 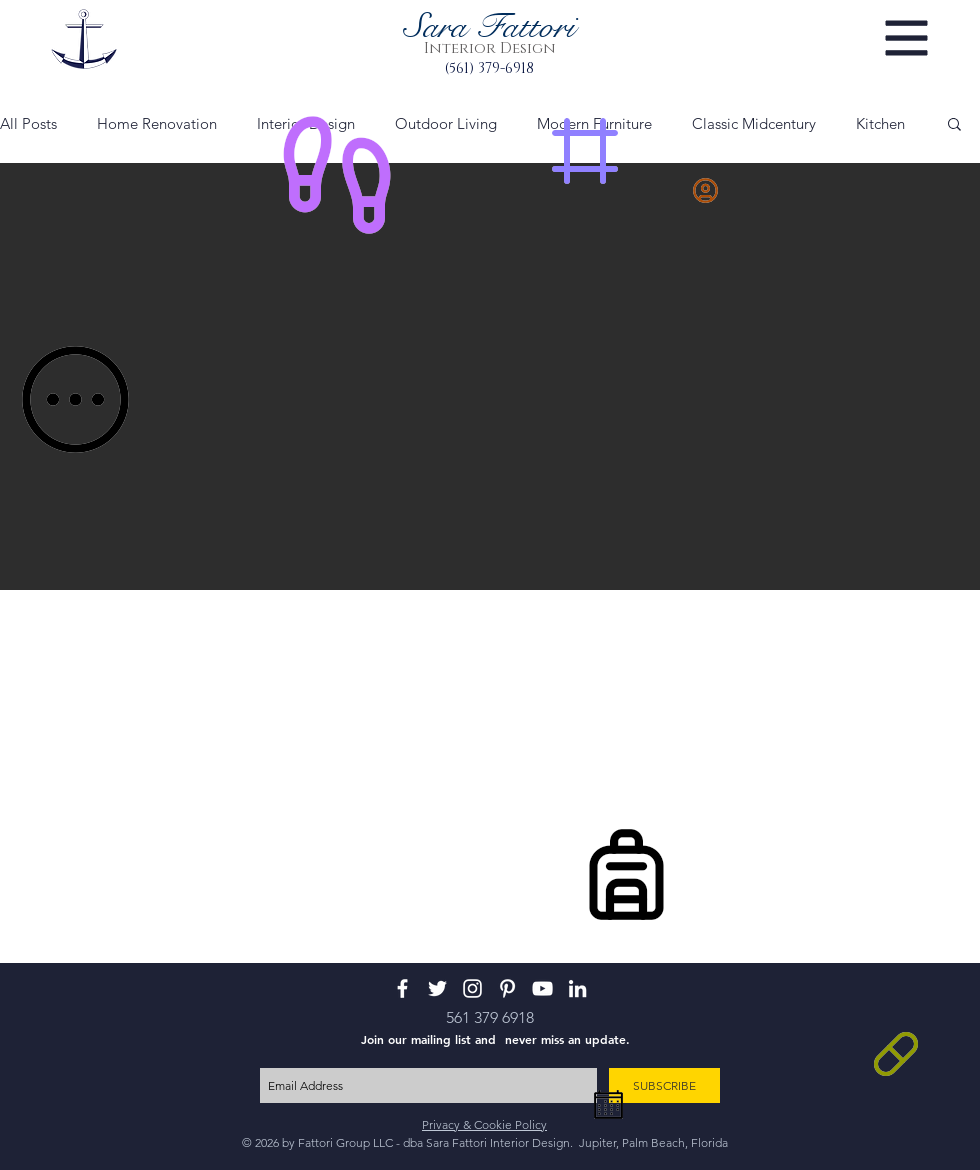 What do you see at coordinates (705, 190) in the screenshot?
I see `view your profile` at bounding box center [705, 190].